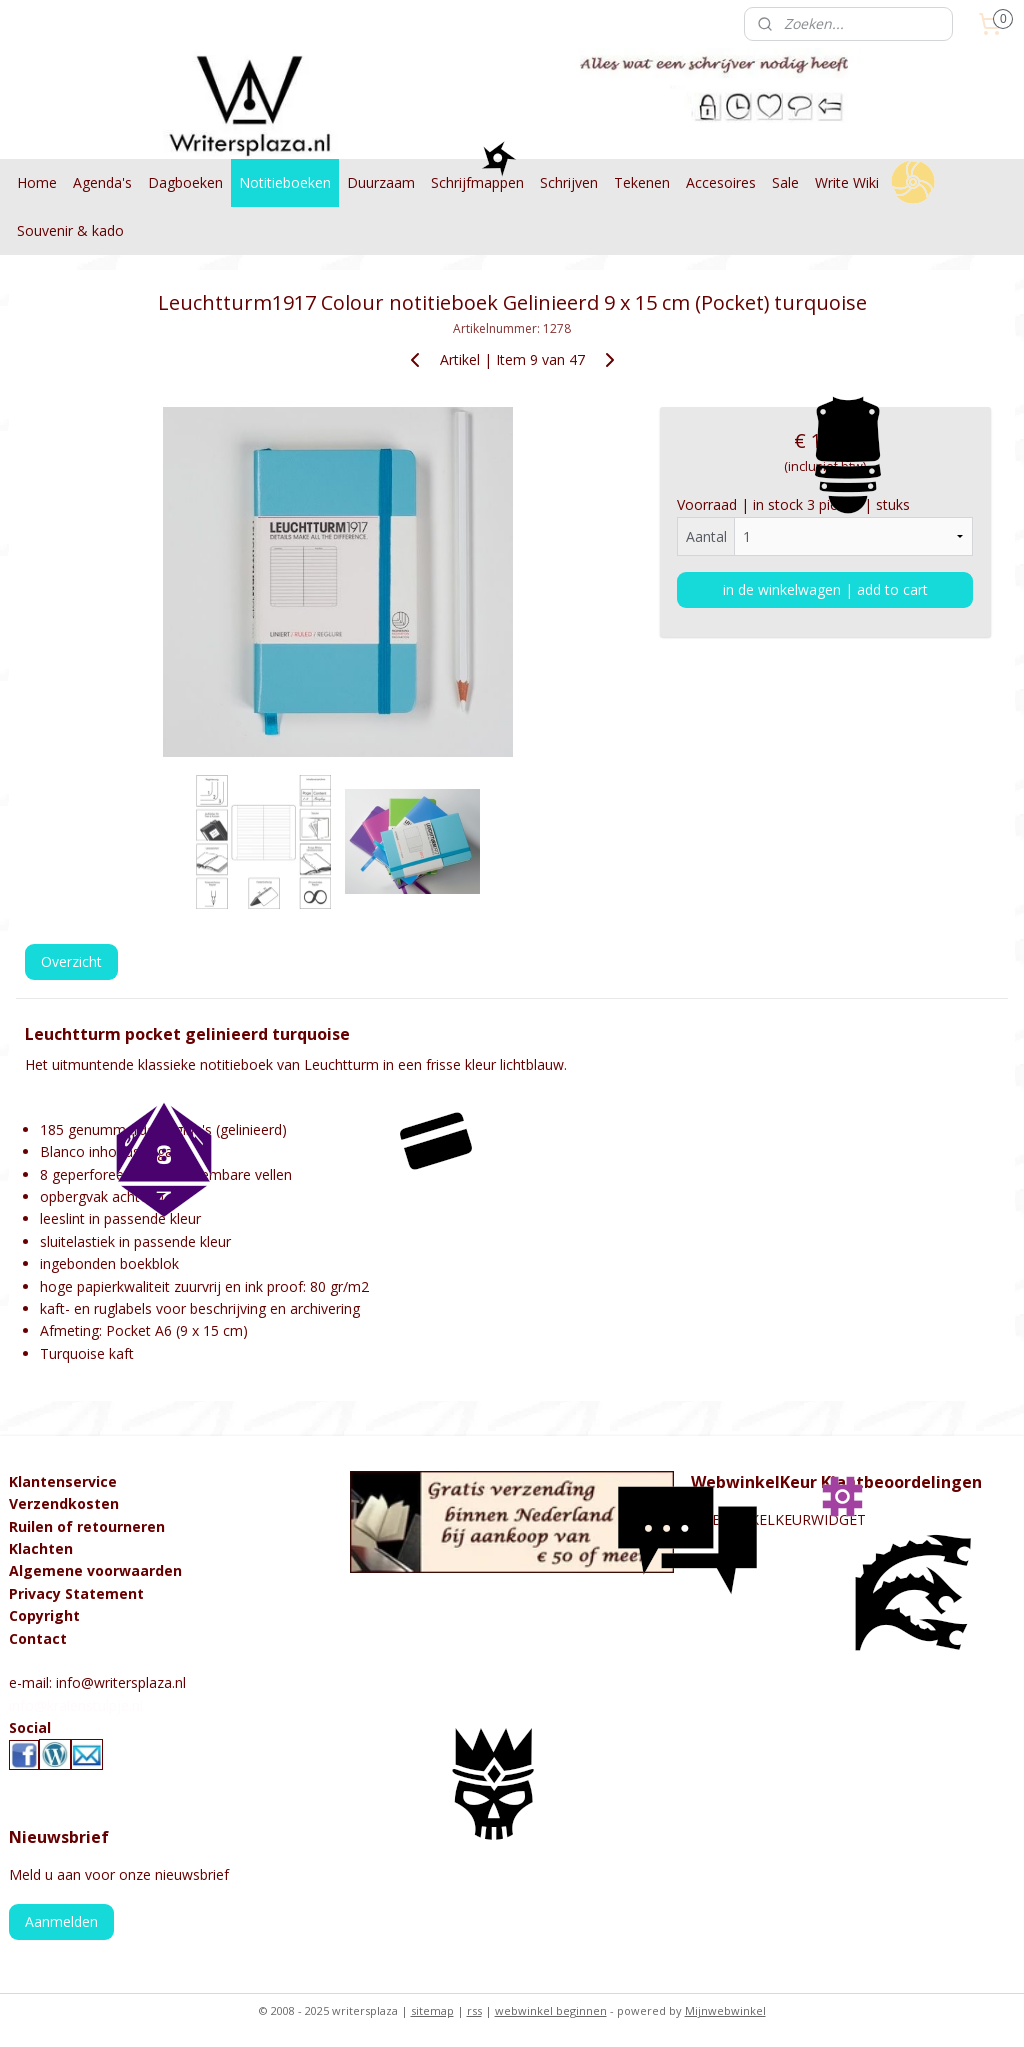 This screenshot has height=2047, width=1024. Describe the element at coordinates (499, 159) in the screenshot. I see `activate spin attack or special ability` at that location.